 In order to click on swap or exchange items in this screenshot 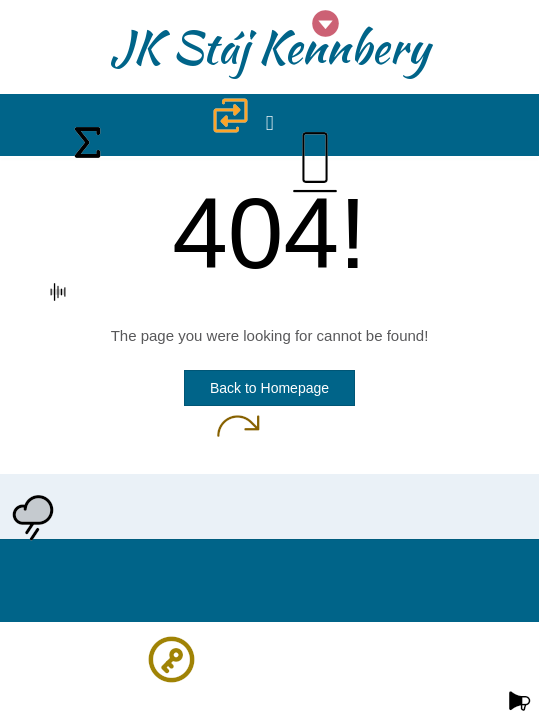, I will do `click(230, 115)`.